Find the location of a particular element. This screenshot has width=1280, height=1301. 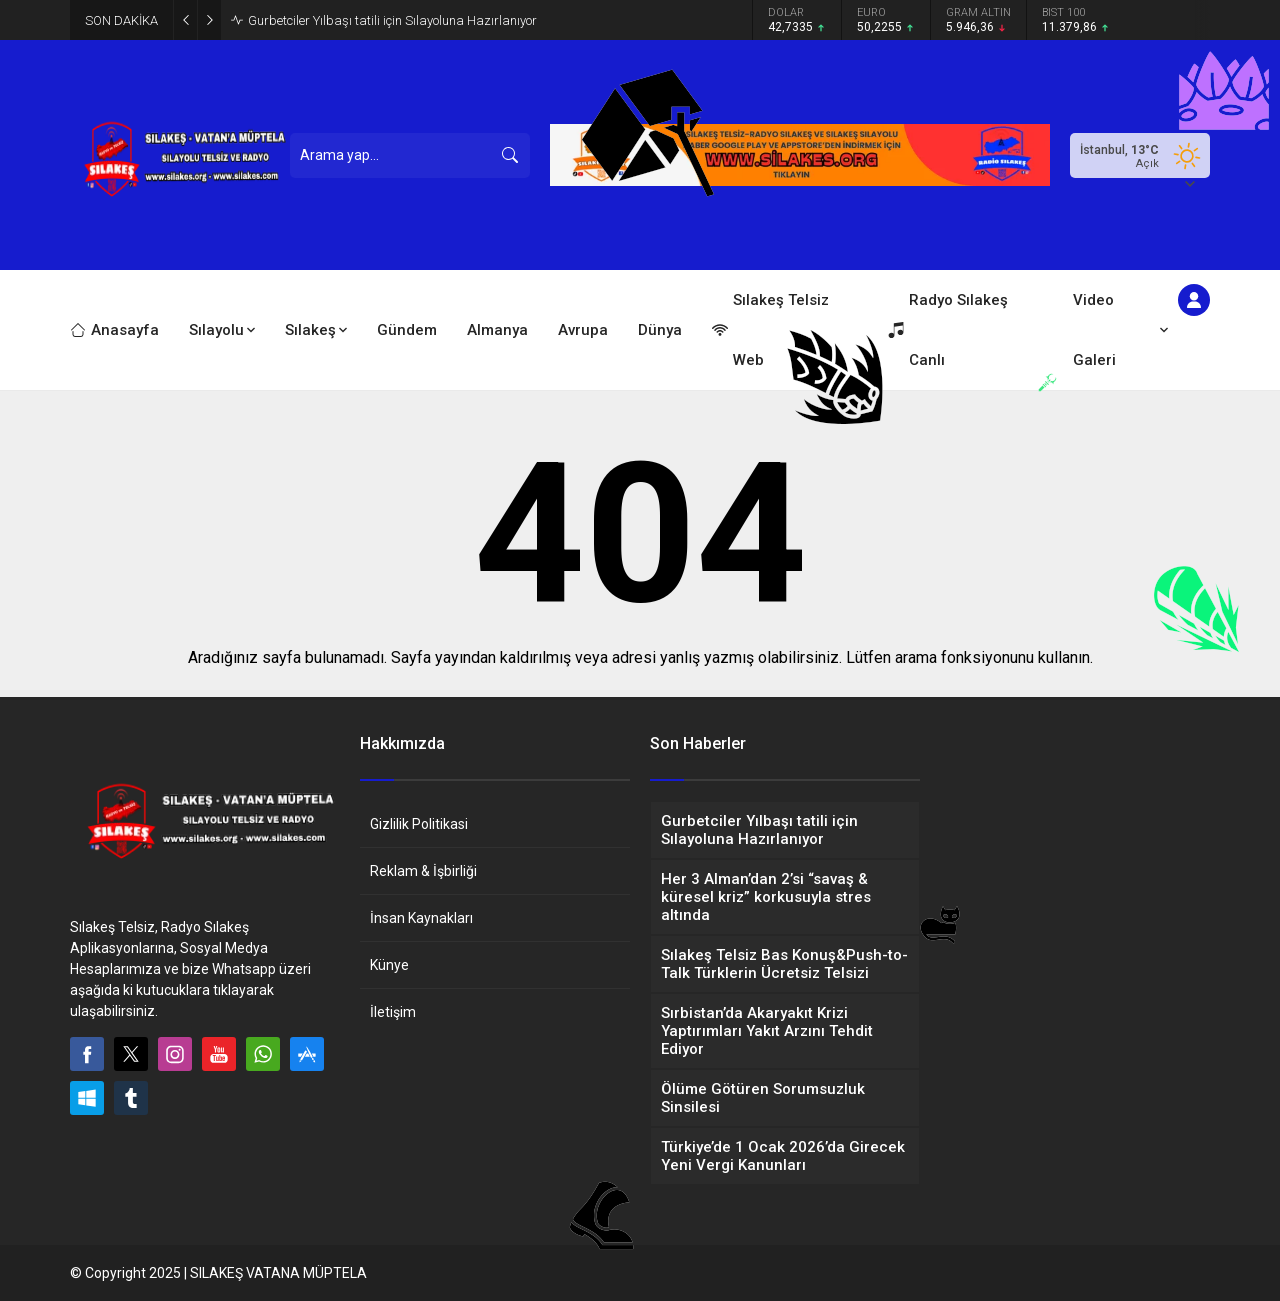

cast a lunar or night-themed spell is located at coordinates (1047, 382).